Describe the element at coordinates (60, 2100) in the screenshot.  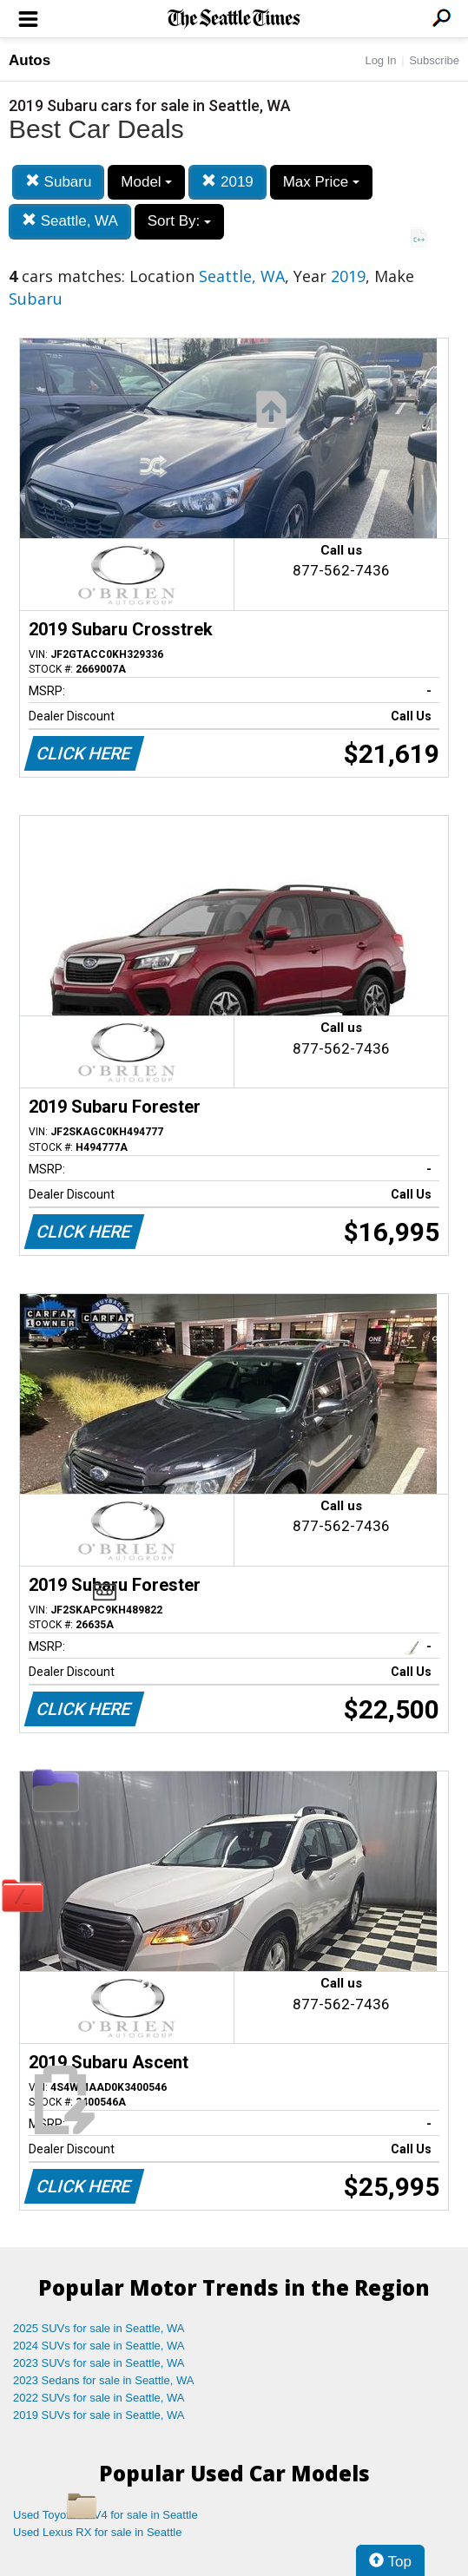
I see `indicates battery is empty but currently charging` at that location.